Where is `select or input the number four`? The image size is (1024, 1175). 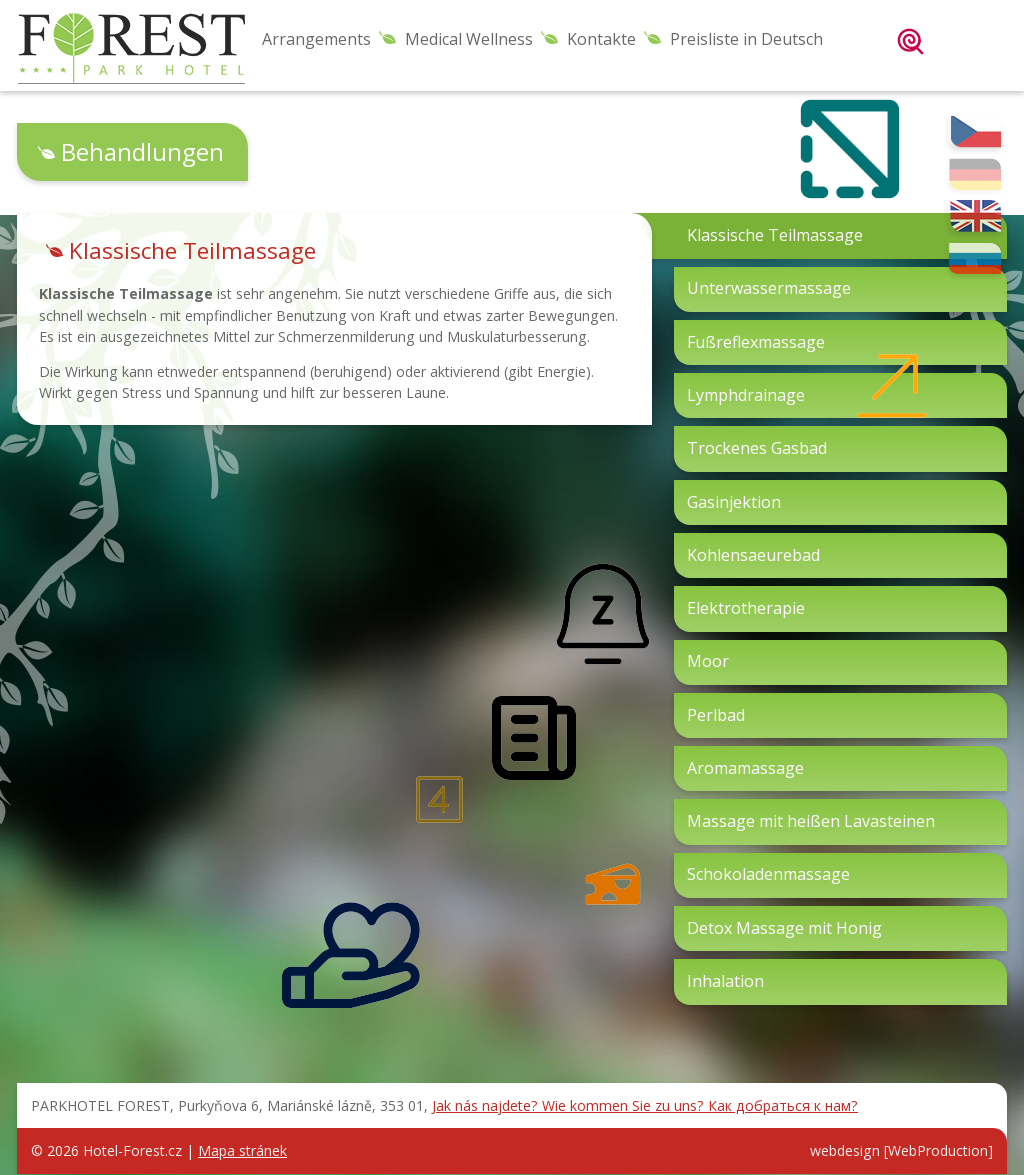
select or input the number four is located at coordinates (439, 799).